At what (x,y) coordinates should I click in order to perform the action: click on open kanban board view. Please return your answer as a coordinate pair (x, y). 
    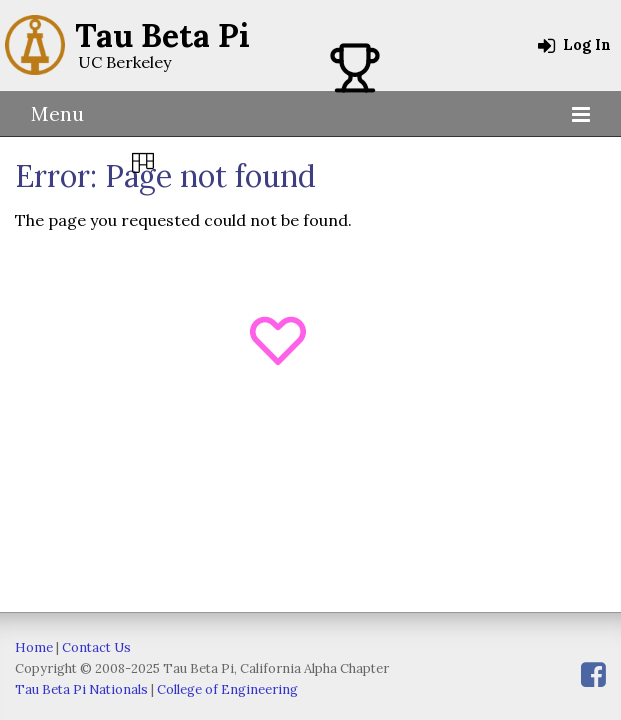
    Looking at the image, I should click on (143, 162).